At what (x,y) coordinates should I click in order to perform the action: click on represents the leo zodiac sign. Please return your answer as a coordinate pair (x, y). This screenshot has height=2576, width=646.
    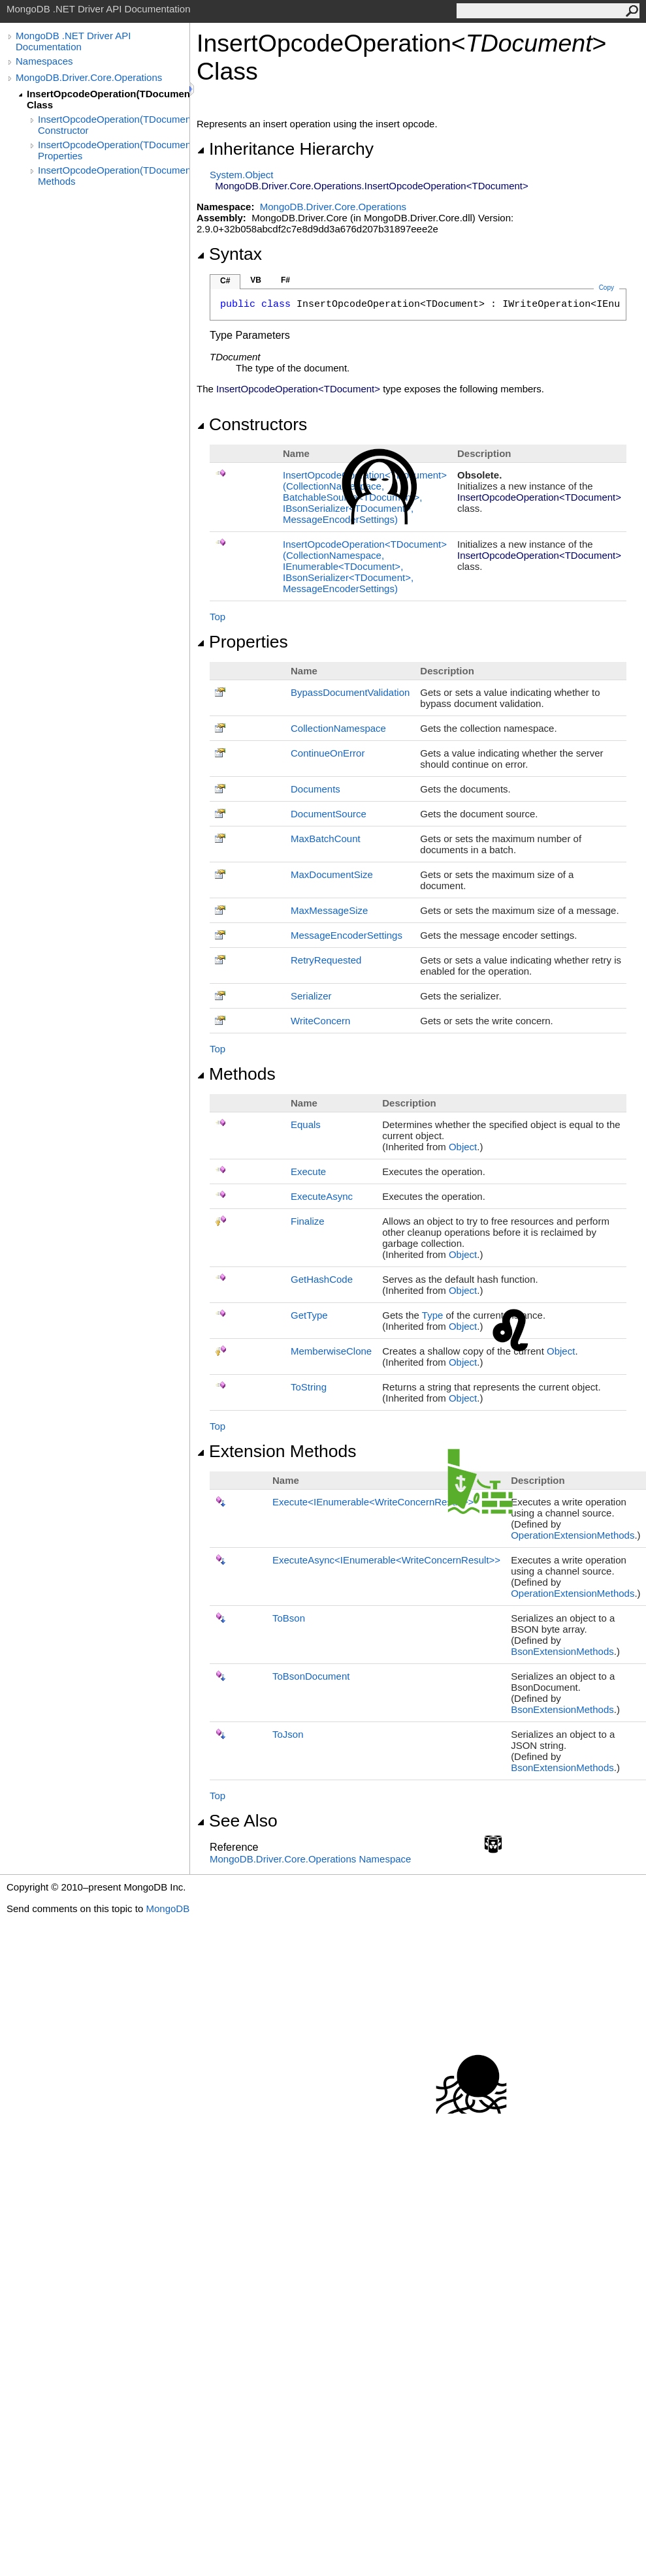
    Looking at the image, I should click on (510, 1330).